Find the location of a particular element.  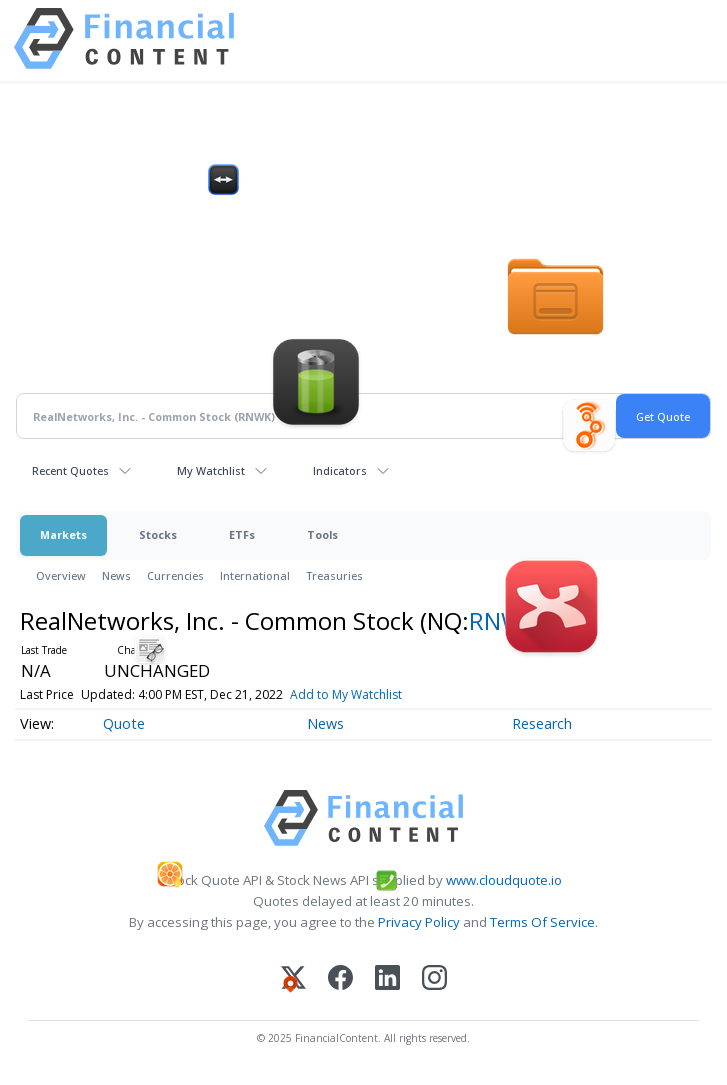

open xmind mind mapping application is located at coordinates (551, 606).